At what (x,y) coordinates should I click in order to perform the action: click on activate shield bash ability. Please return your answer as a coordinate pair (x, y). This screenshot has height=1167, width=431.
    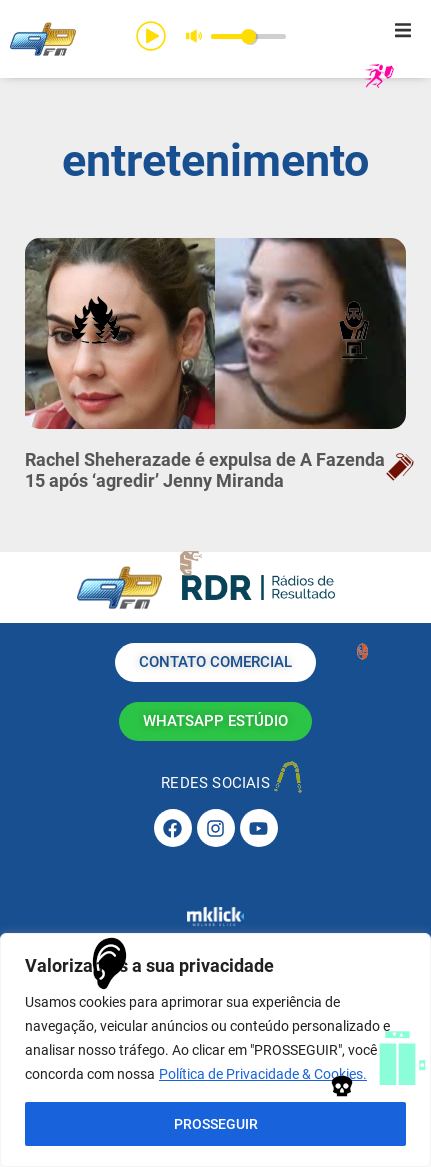
    Looking at the image, I should click on (379, 76).